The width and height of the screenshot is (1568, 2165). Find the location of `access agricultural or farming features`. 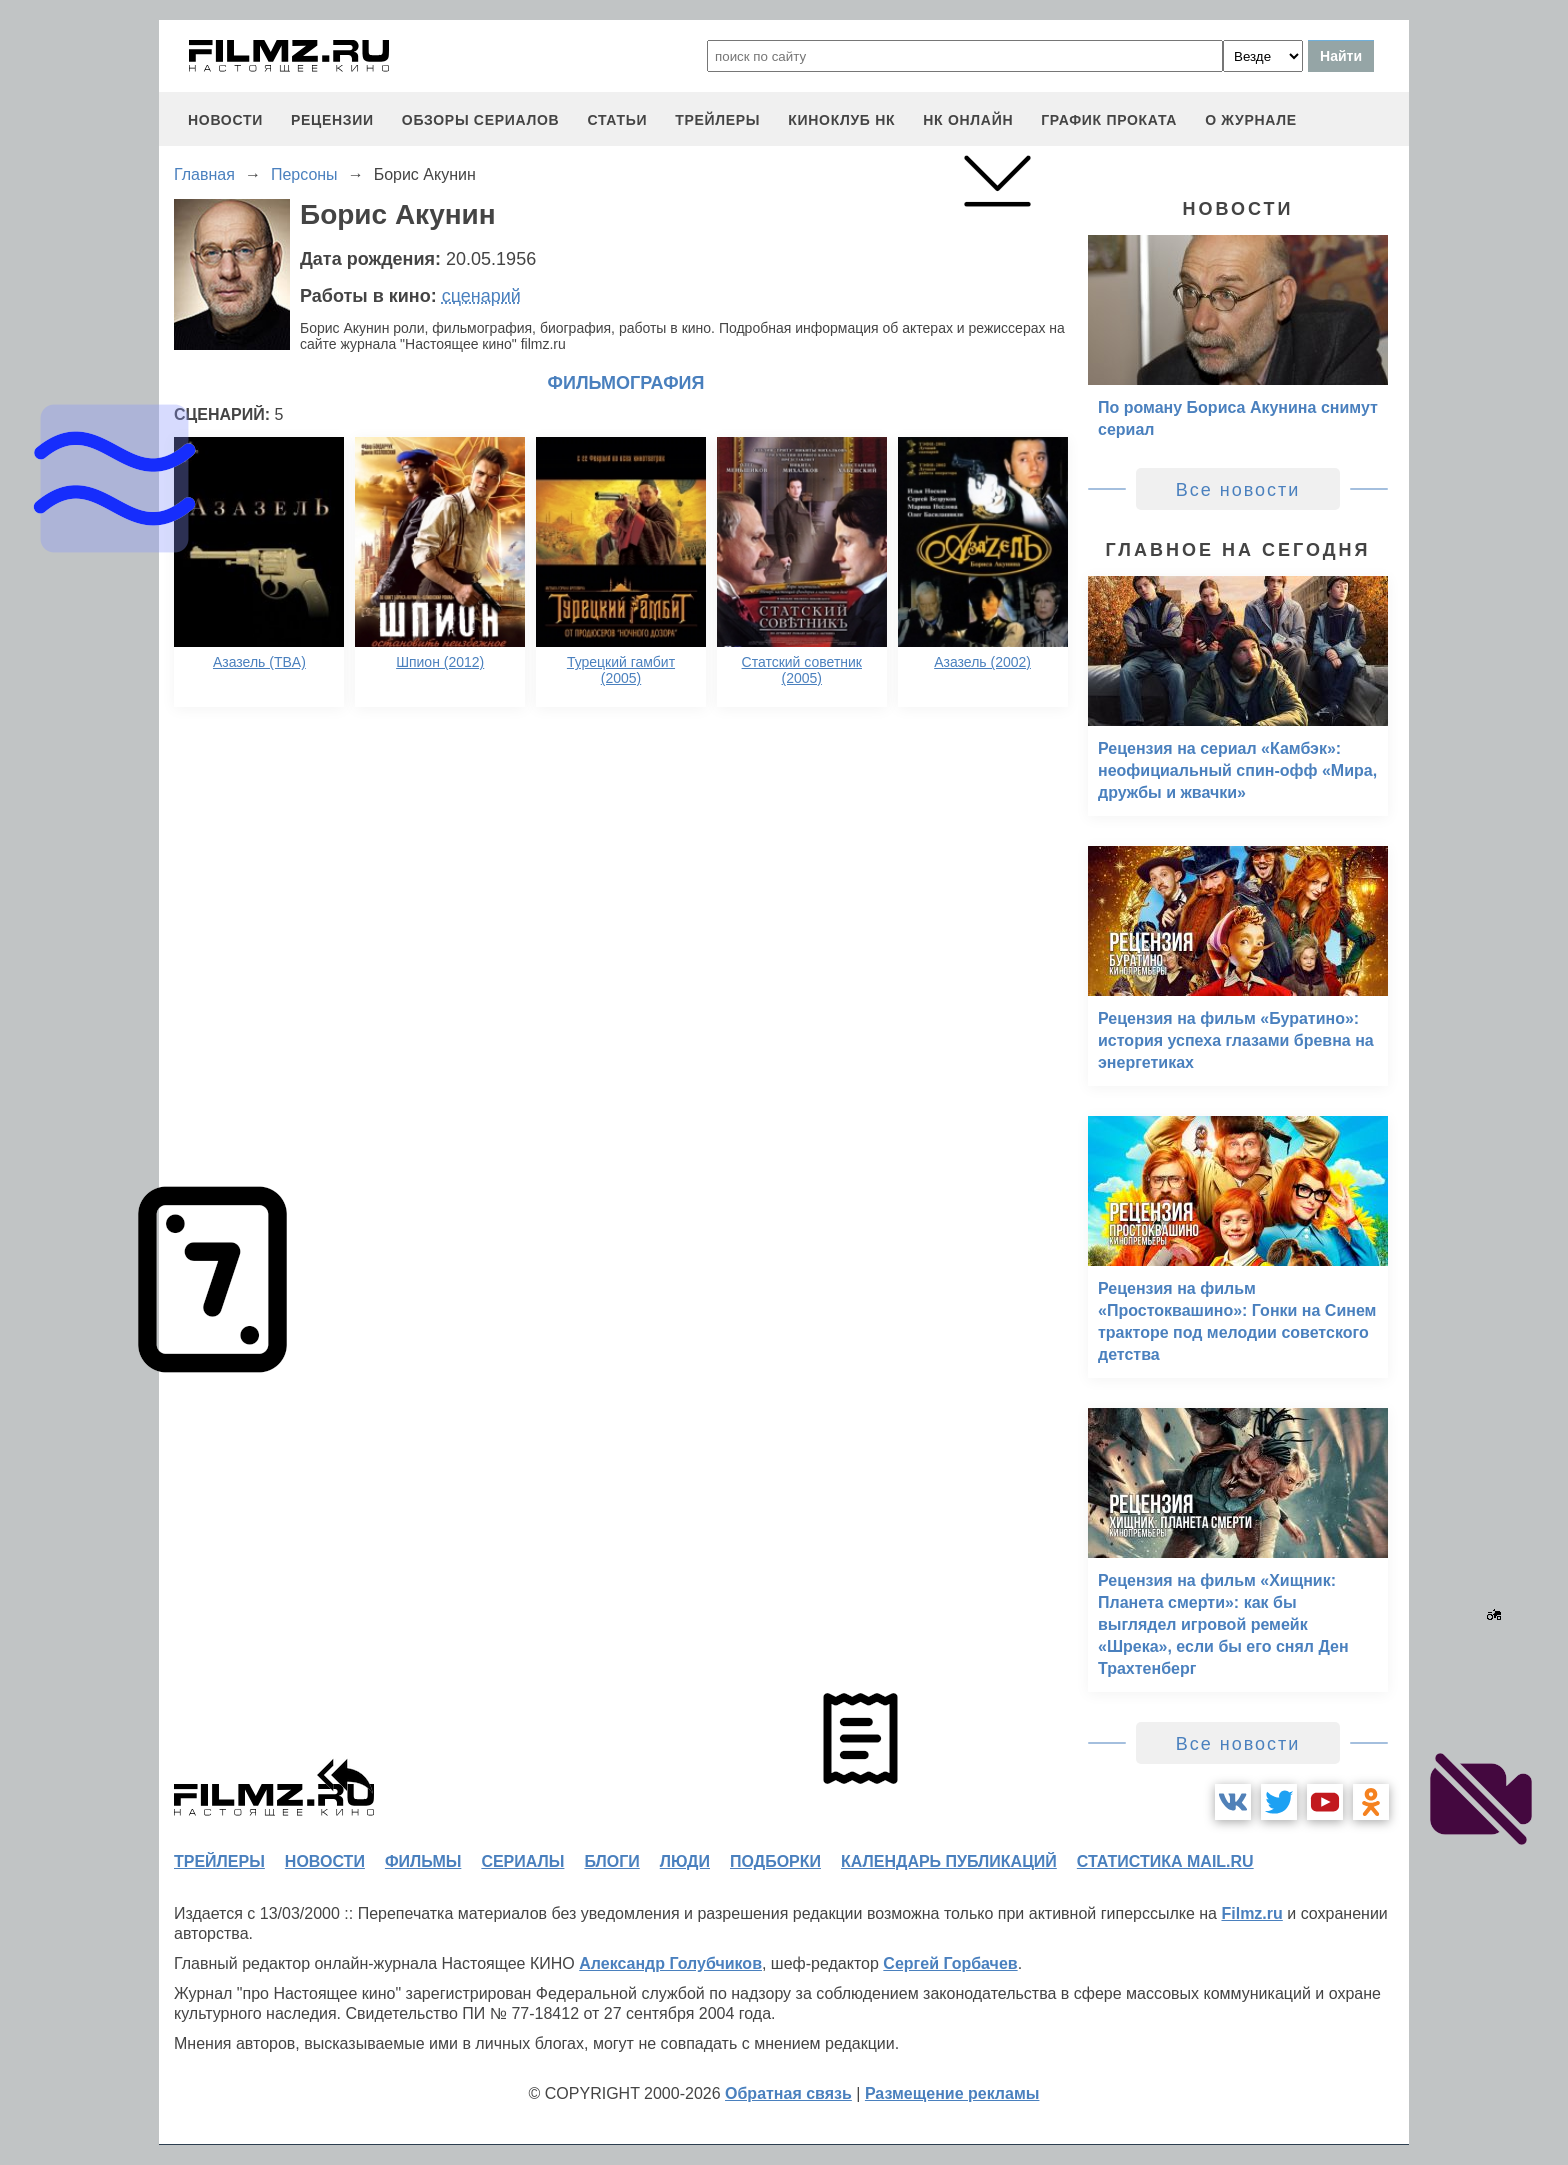

access agricultural or farming features is located at coordinates (1494, 1615).